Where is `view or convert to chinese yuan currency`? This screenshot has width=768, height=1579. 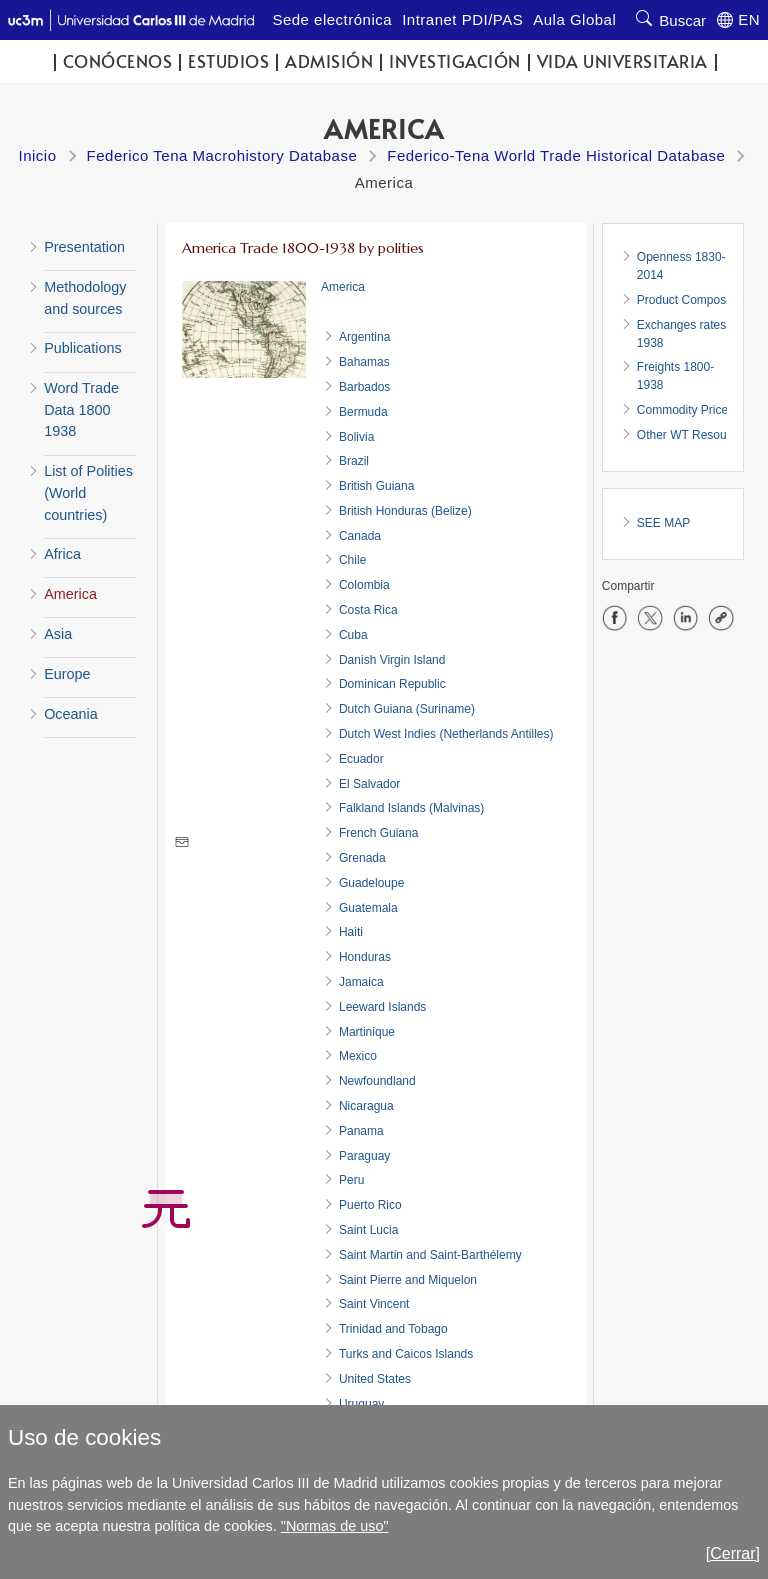
view or convert to chinese yuan currency is located at coordinates (166, 1210).